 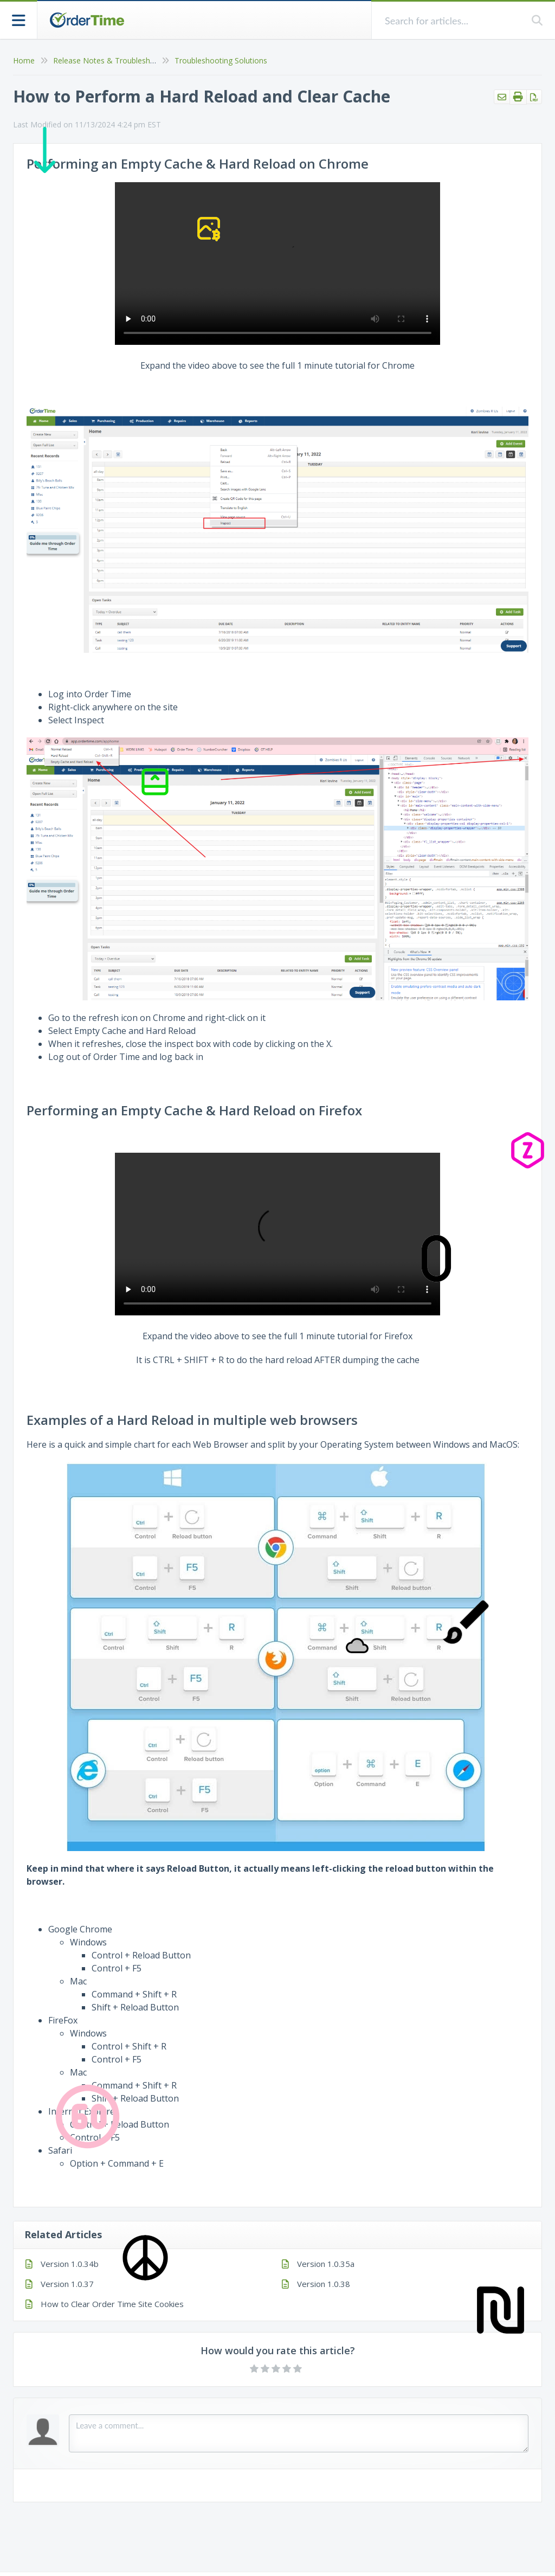 I want to click on view prices in Israeli shekels, so click(x=500, y=2310).